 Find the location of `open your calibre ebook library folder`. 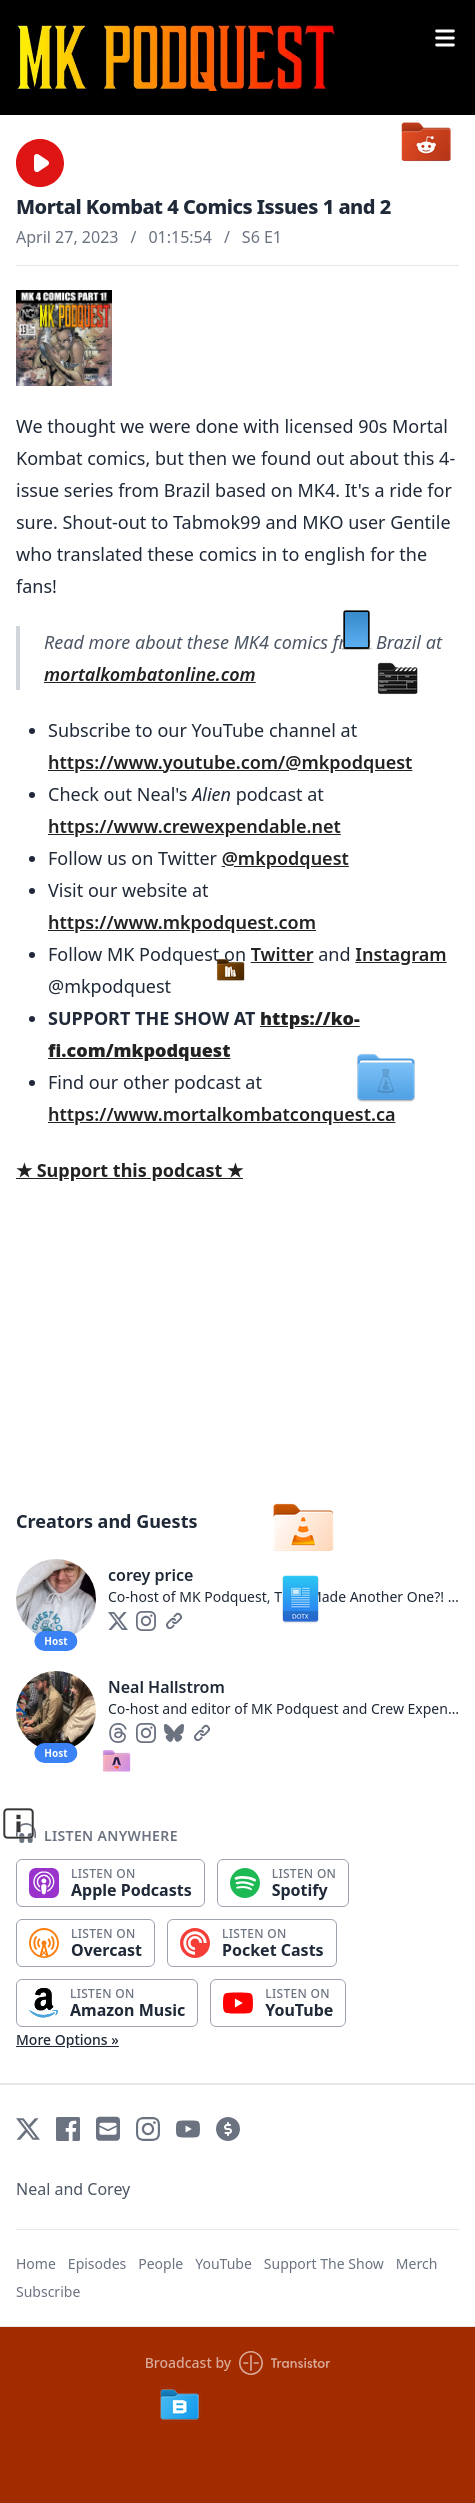

open your calibre ebook library folder is located at coordinates (230, 970).